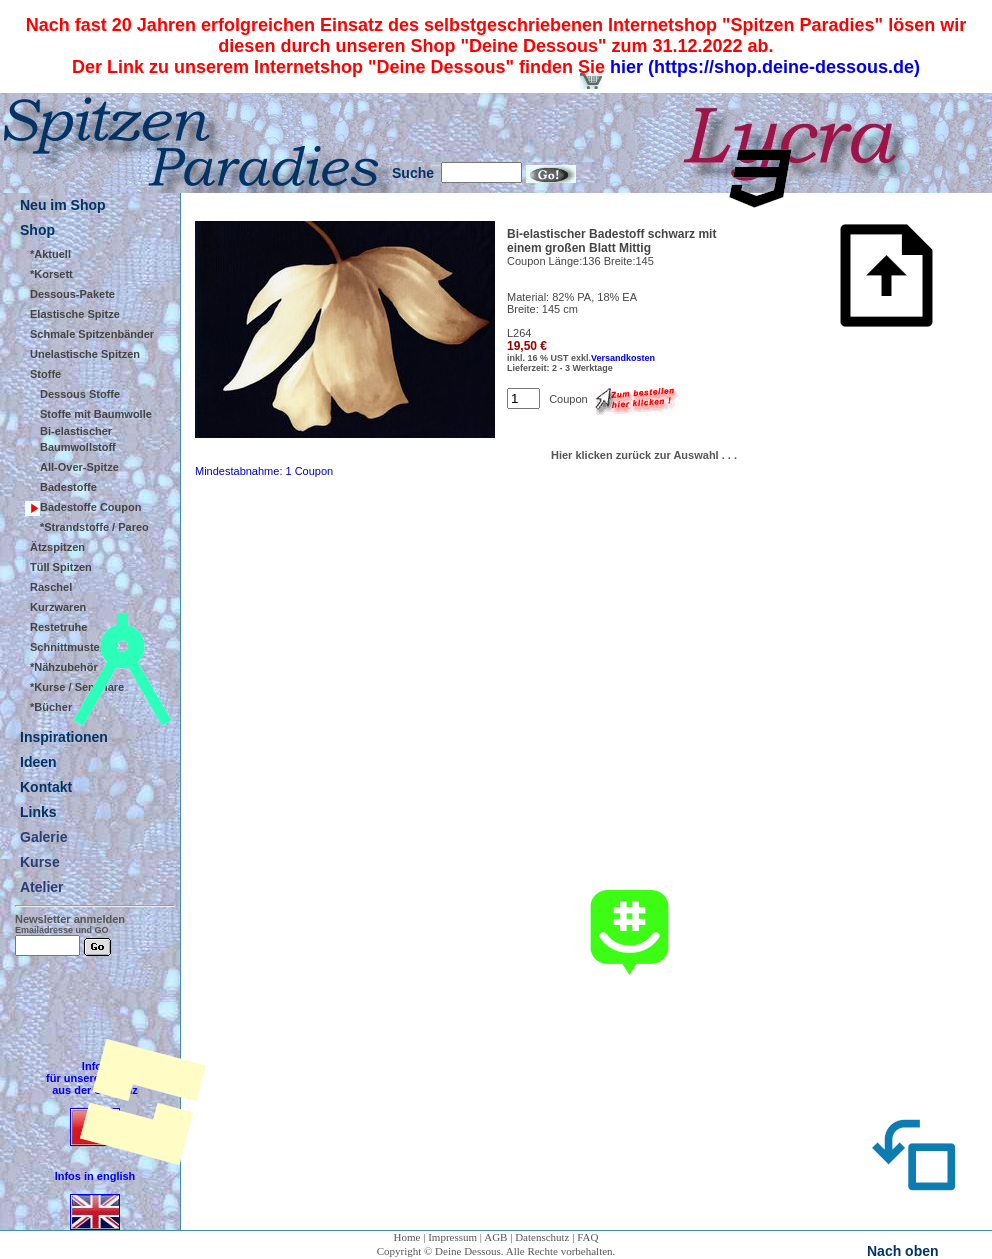  Describe the element at coordinates (762, 178) in the screenshot. I see `css3 logo` at that location.